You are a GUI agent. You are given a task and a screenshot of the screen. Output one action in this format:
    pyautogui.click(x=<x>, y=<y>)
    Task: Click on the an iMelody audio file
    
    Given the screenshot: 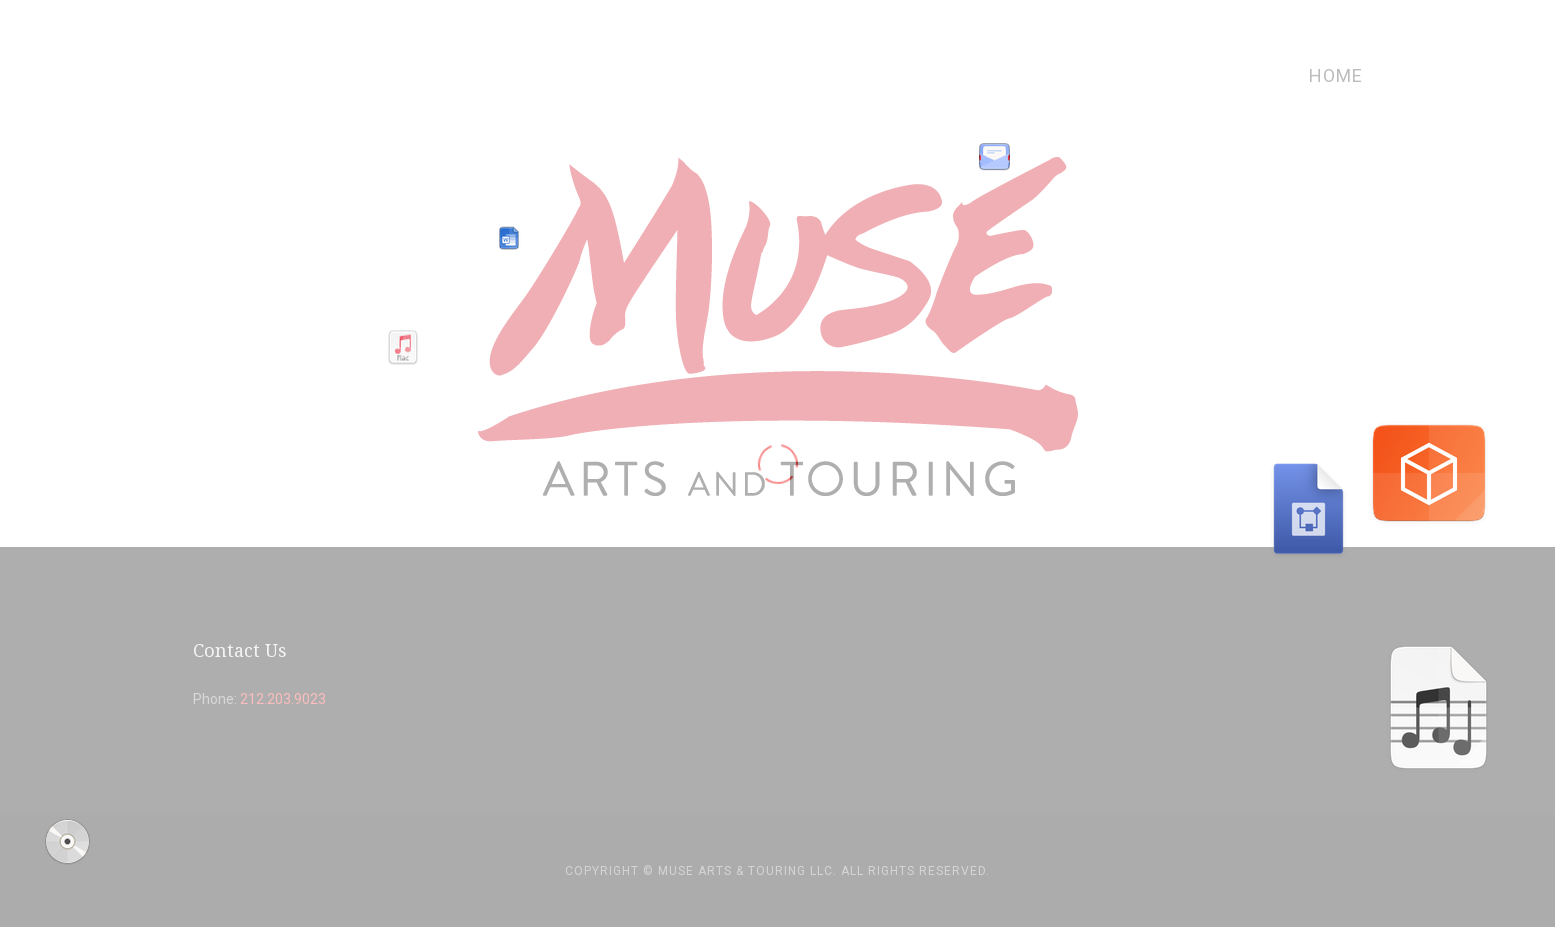 What is the action you would take?
    pyautogui.click(x=1438, y=707)
    